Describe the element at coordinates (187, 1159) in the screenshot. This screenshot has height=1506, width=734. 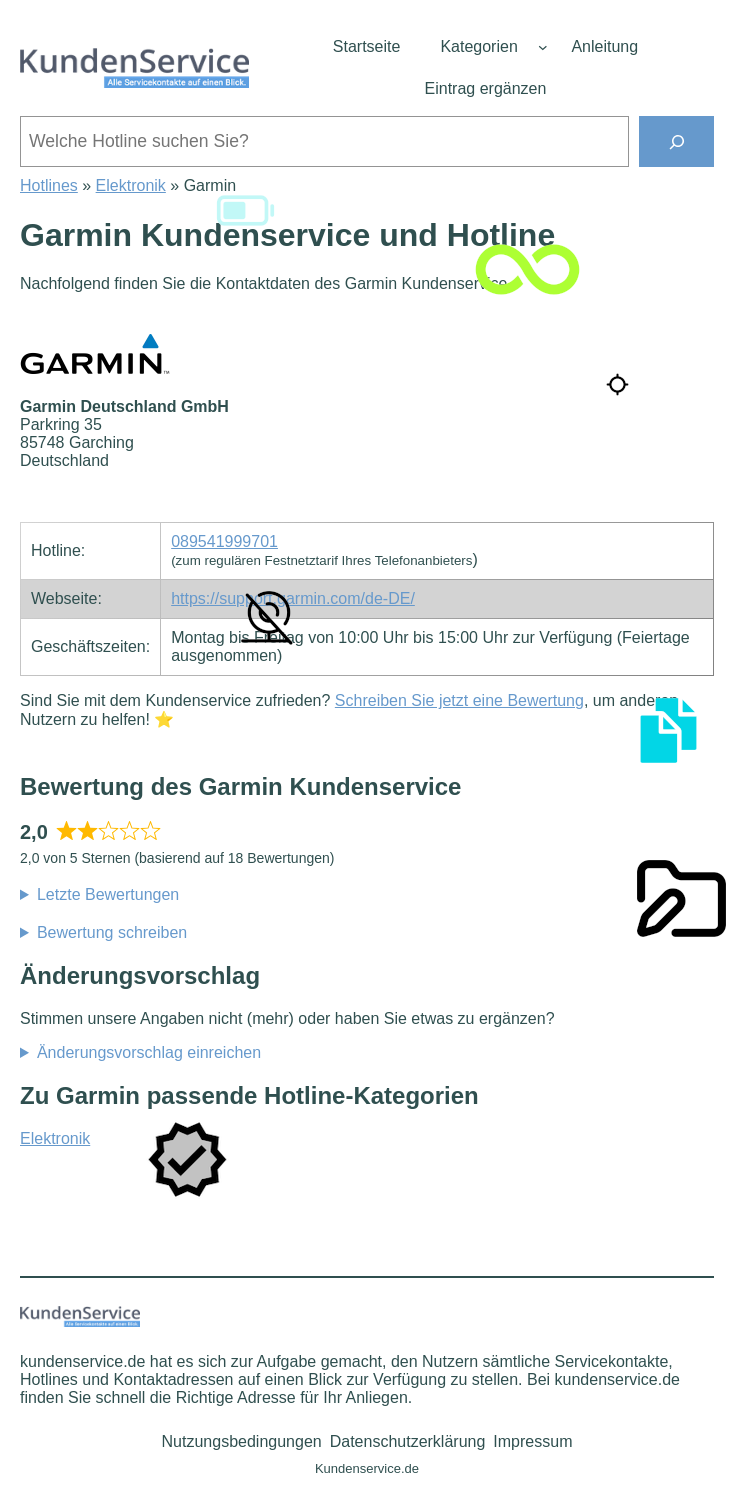
I see `indicates a verified account or profile` at that location.